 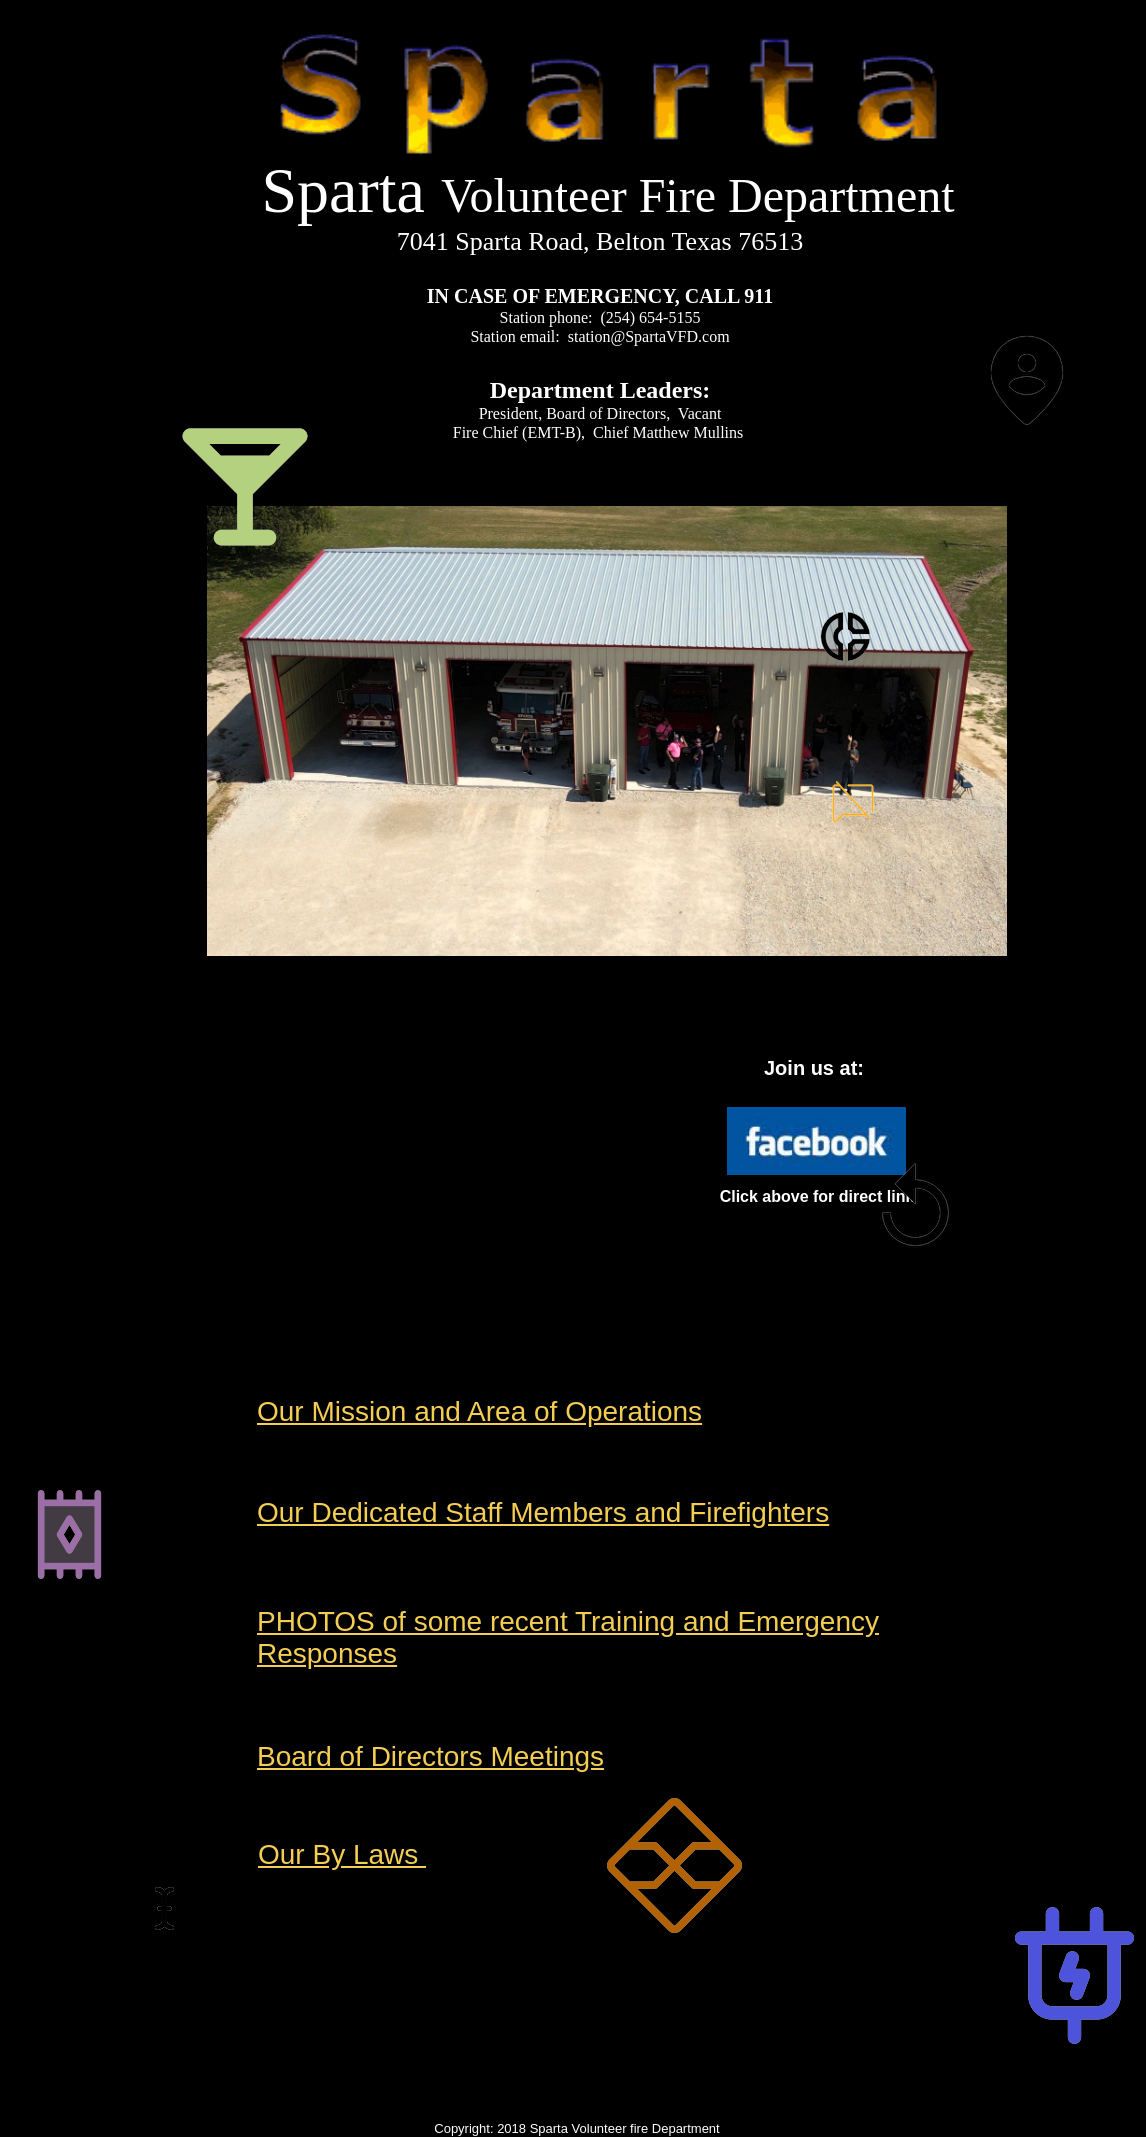 What do you see at coordinates (164, 1908) in the screenshot?
I see `text input field is active` at bounding box center [164, 1908].